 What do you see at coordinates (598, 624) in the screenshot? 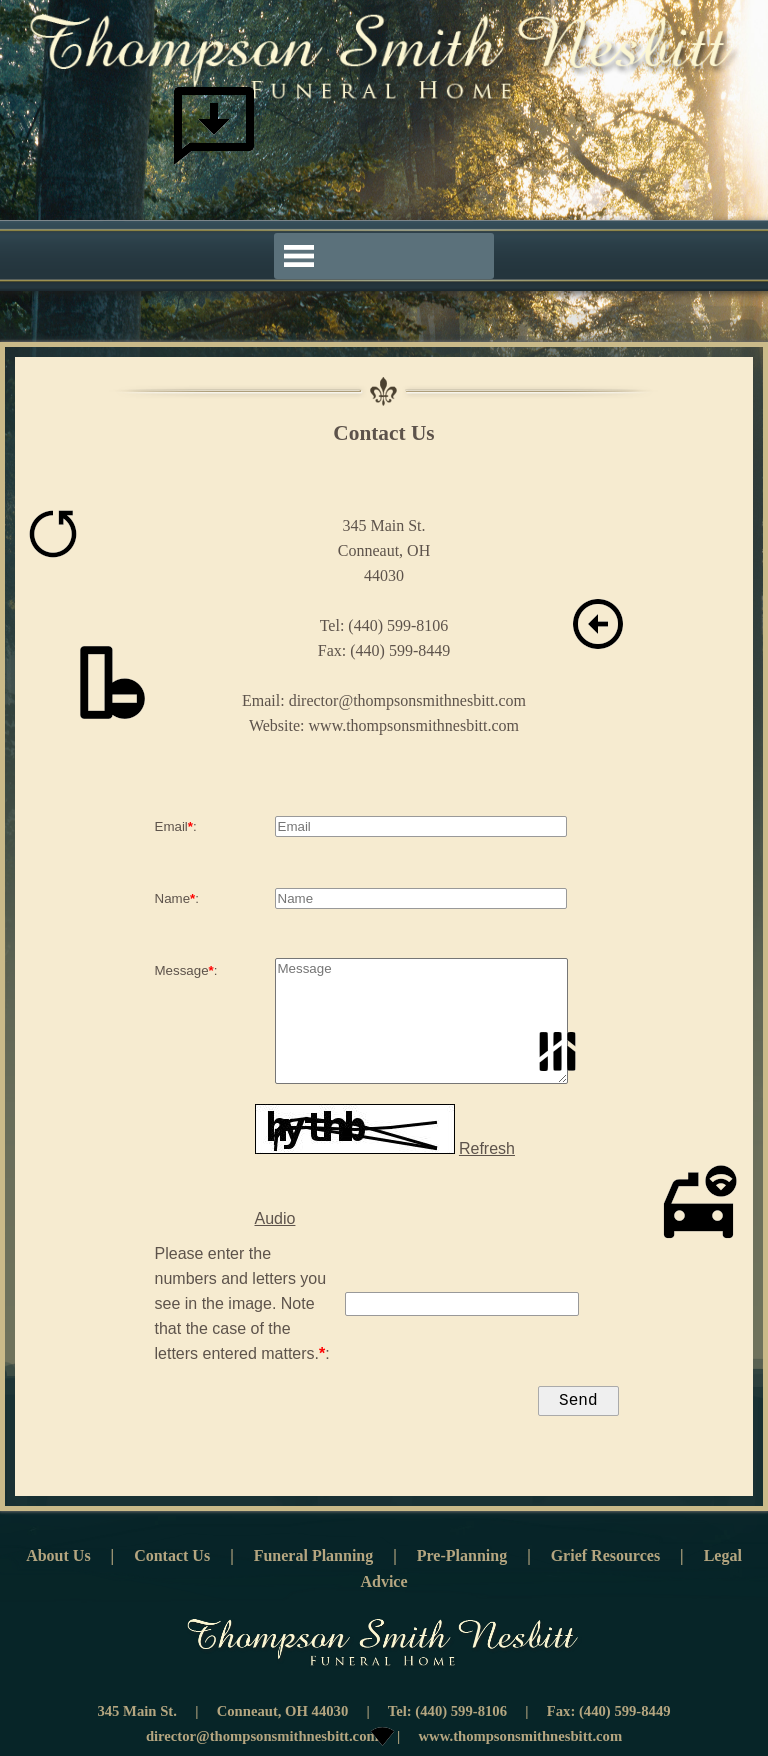
I see `go back to the previous screen` at bounding box center [598, 624].